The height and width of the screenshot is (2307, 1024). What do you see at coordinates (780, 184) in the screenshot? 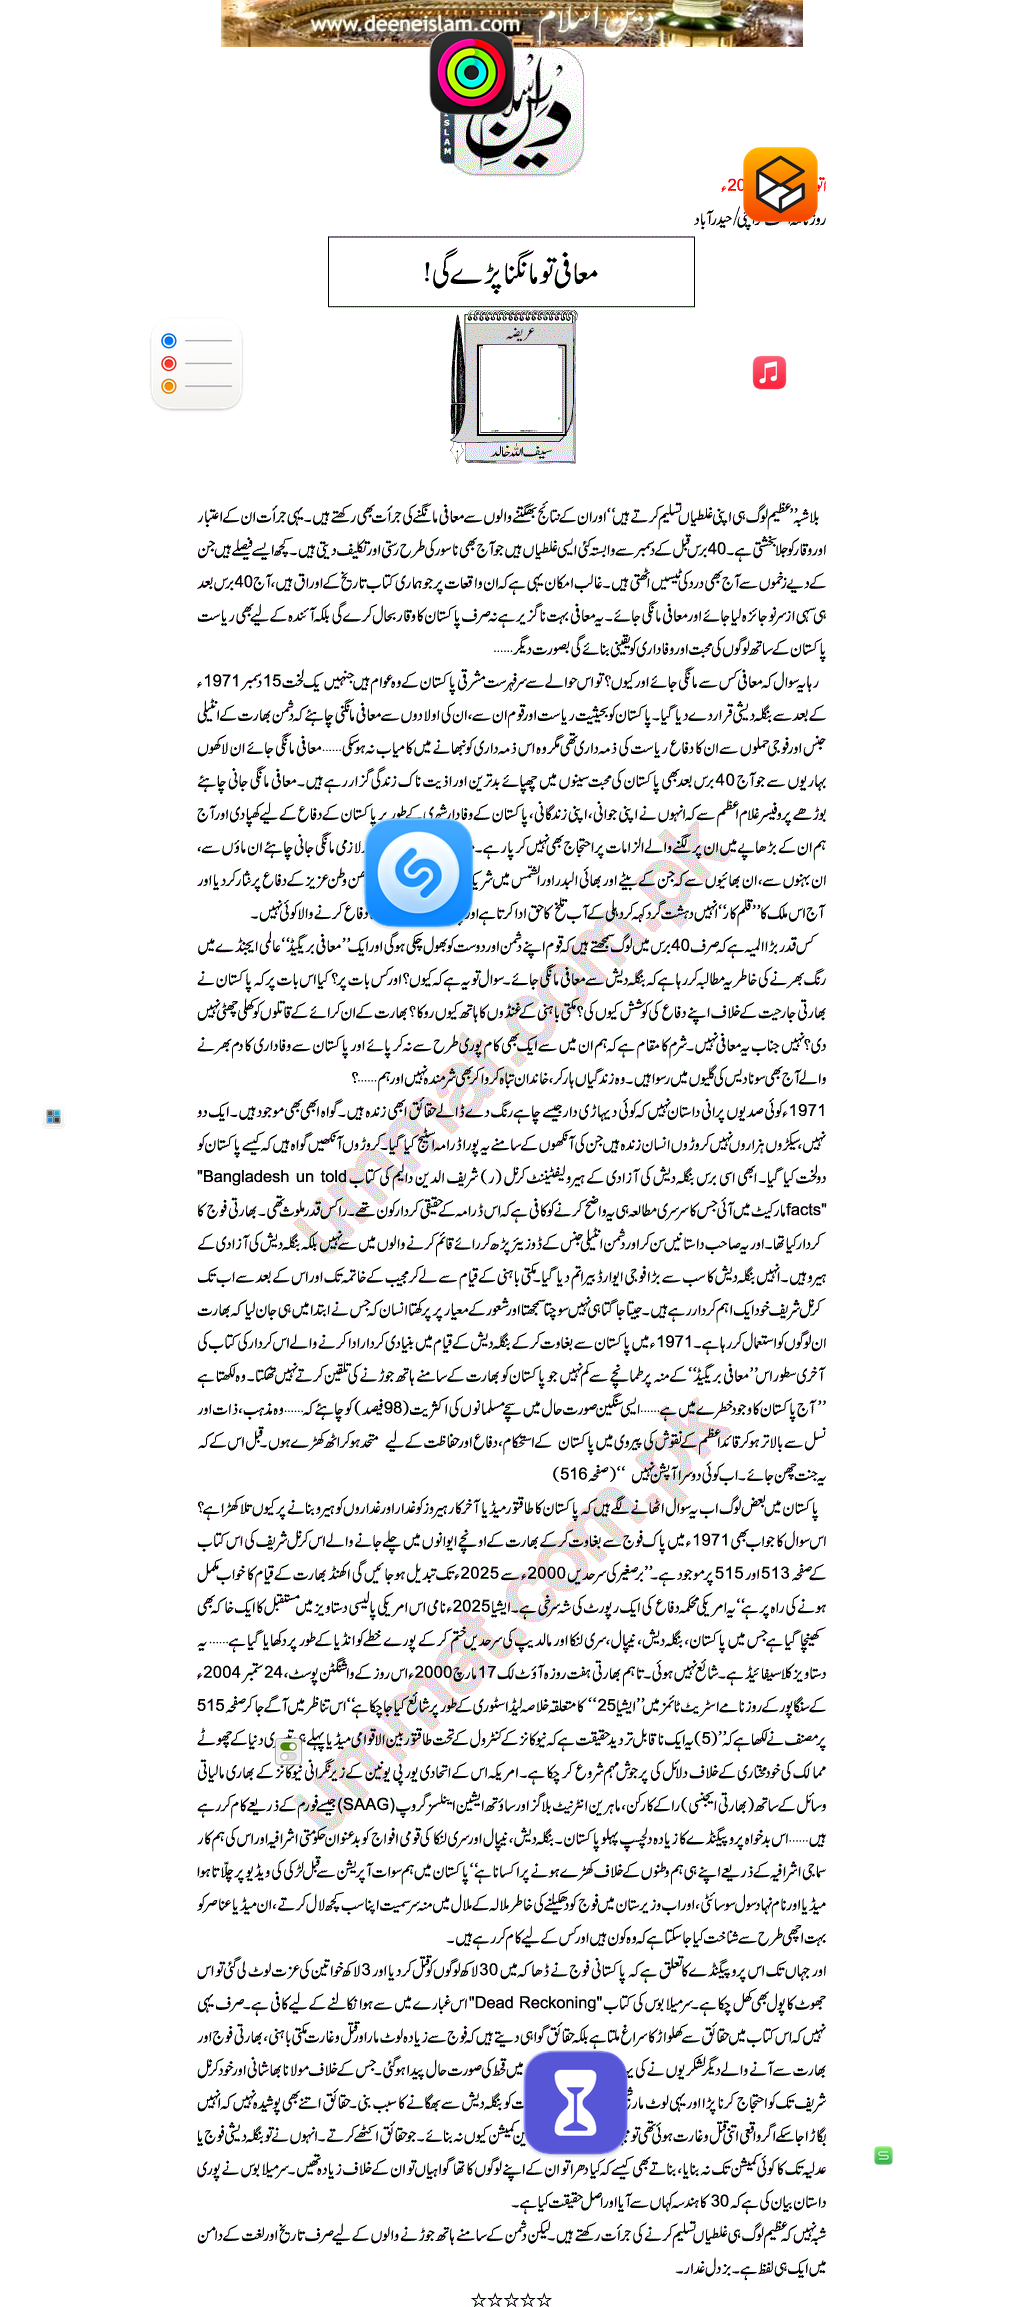
I see `open gazebo robotics simulation app` at bounding box center [780, 184].